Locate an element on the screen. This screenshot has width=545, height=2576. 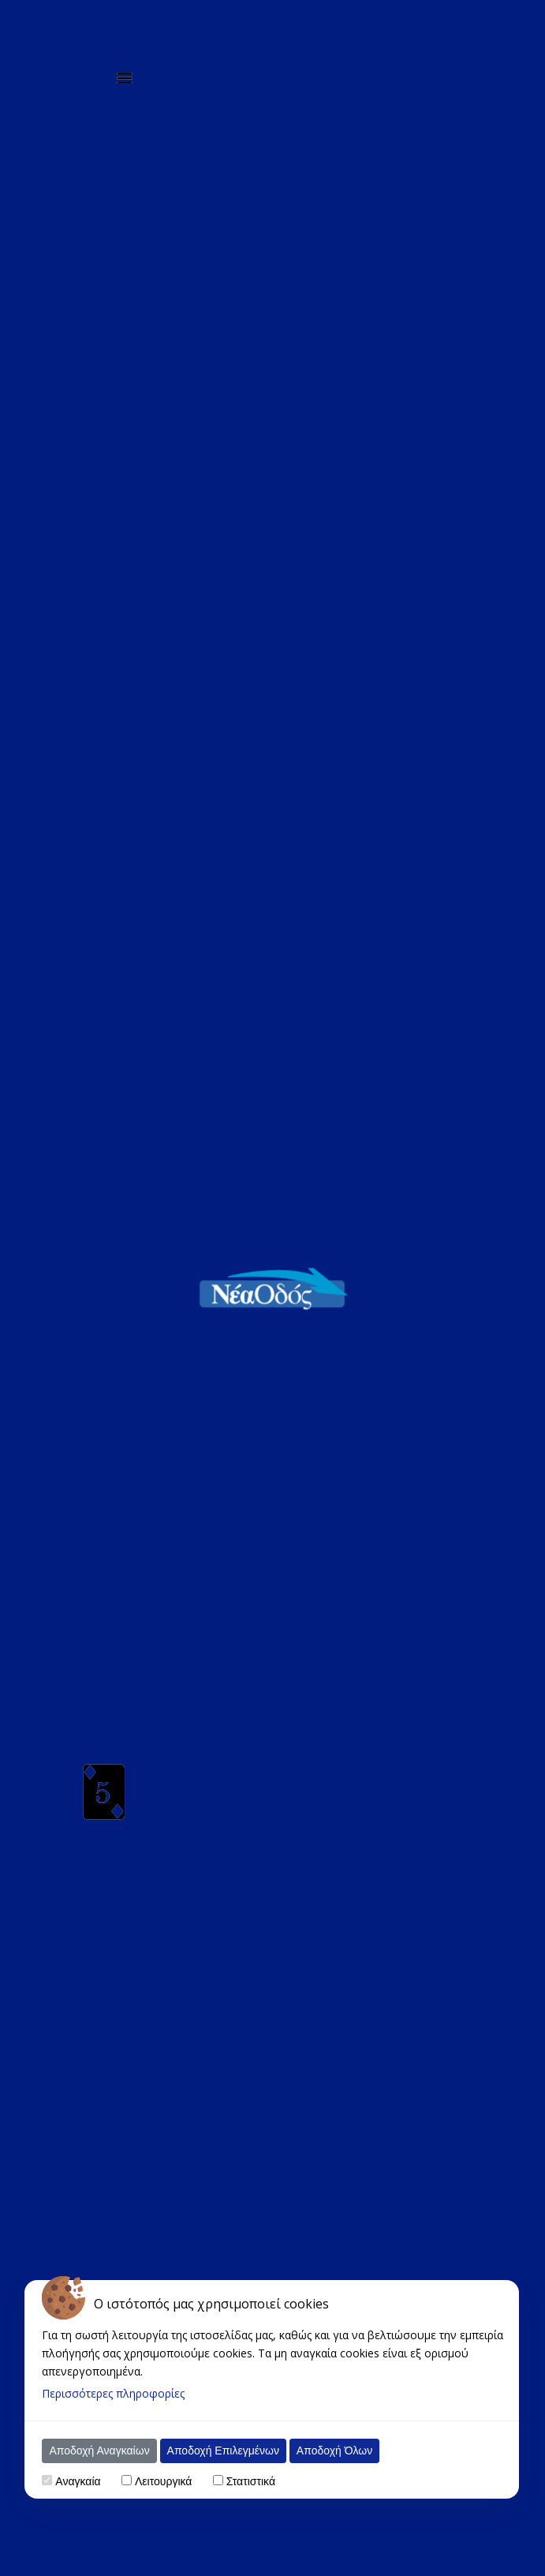
open the navigation menu is located at coordinates (125, 78).